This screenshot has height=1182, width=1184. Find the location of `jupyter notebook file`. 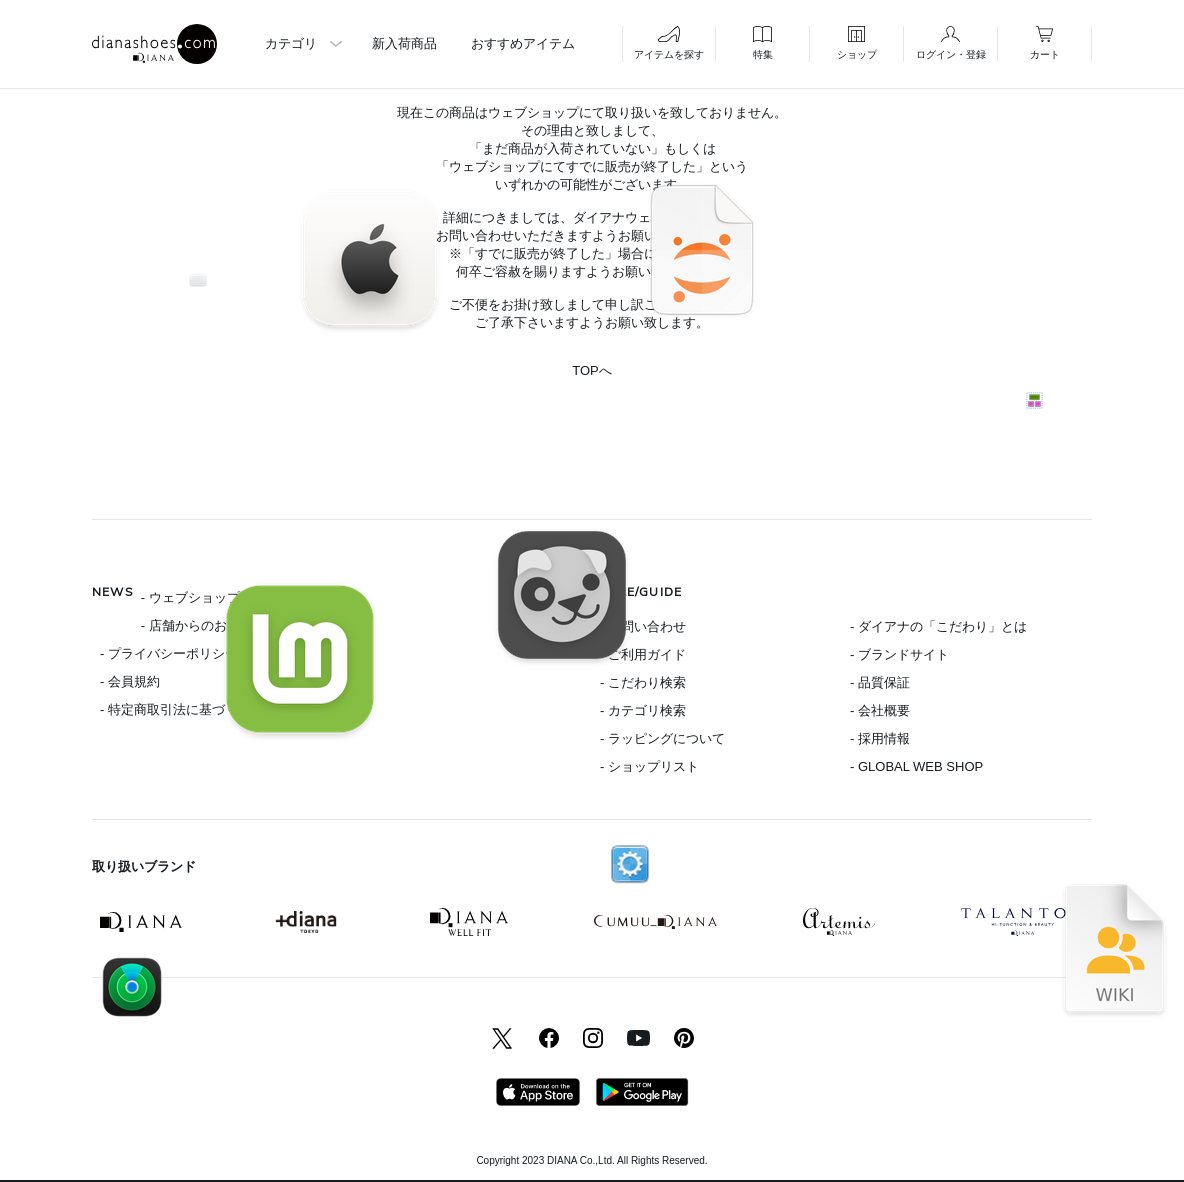

jupyter notebook file is located at coordinates (702, 250).